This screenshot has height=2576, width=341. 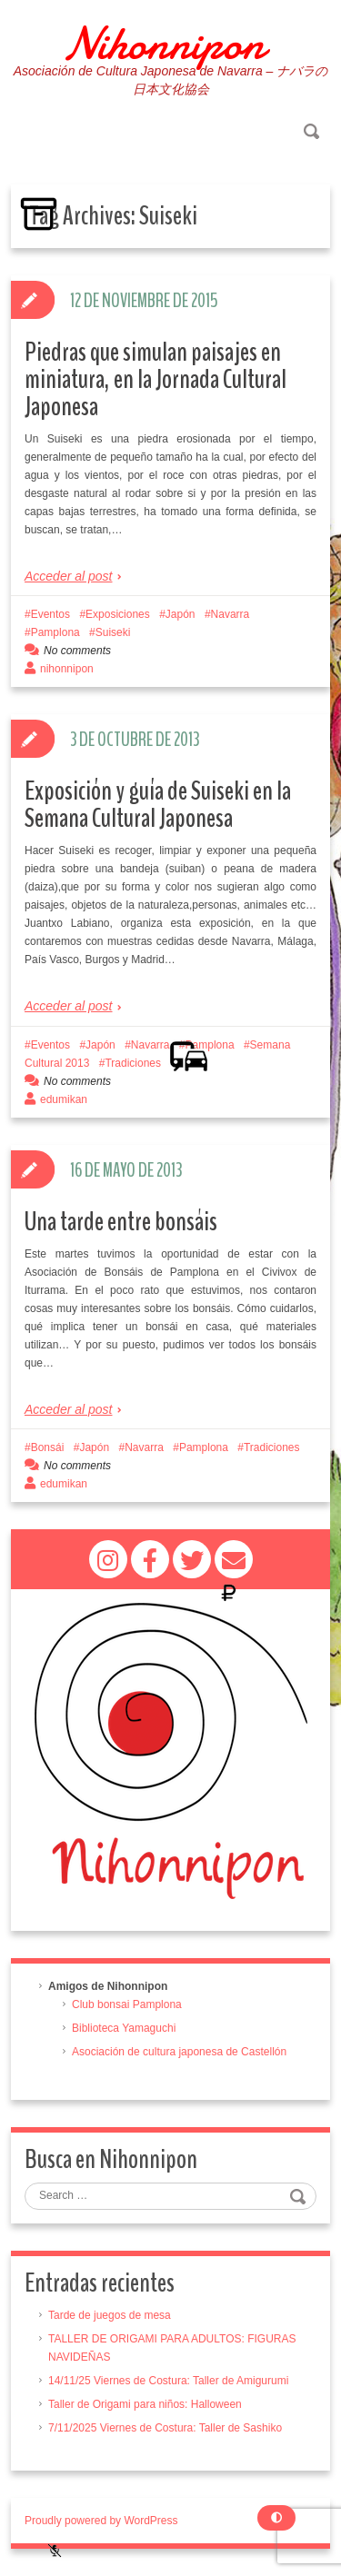 What do you see at coordinates (188, 1056) in the screenshot?
I see `view commute options and routes` at bounding box center [188, 1056].